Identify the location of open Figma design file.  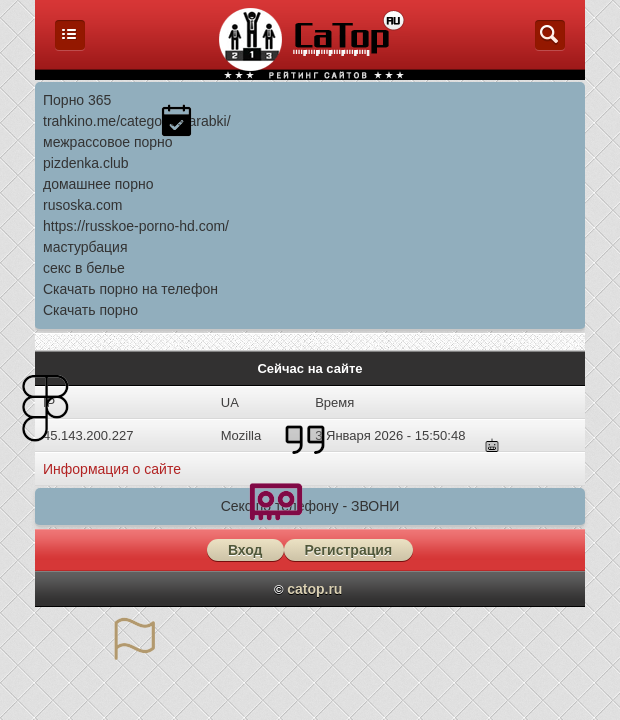
(44, 407).